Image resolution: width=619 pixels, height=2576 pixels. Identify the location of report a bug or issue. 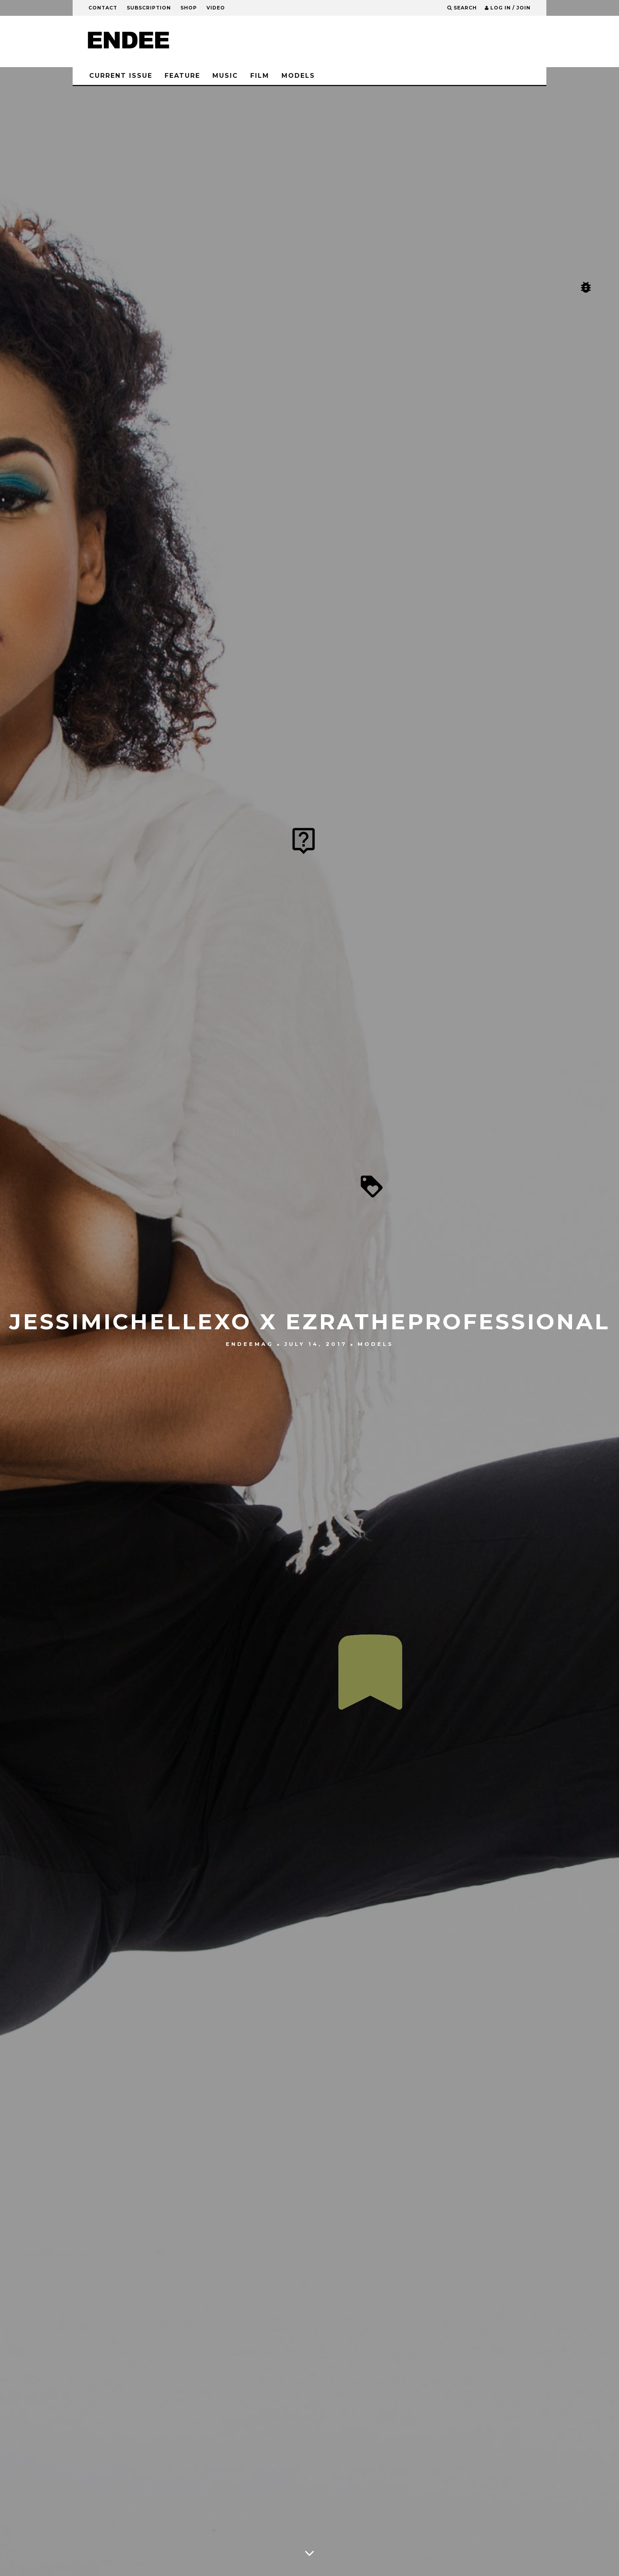
(586, 287).